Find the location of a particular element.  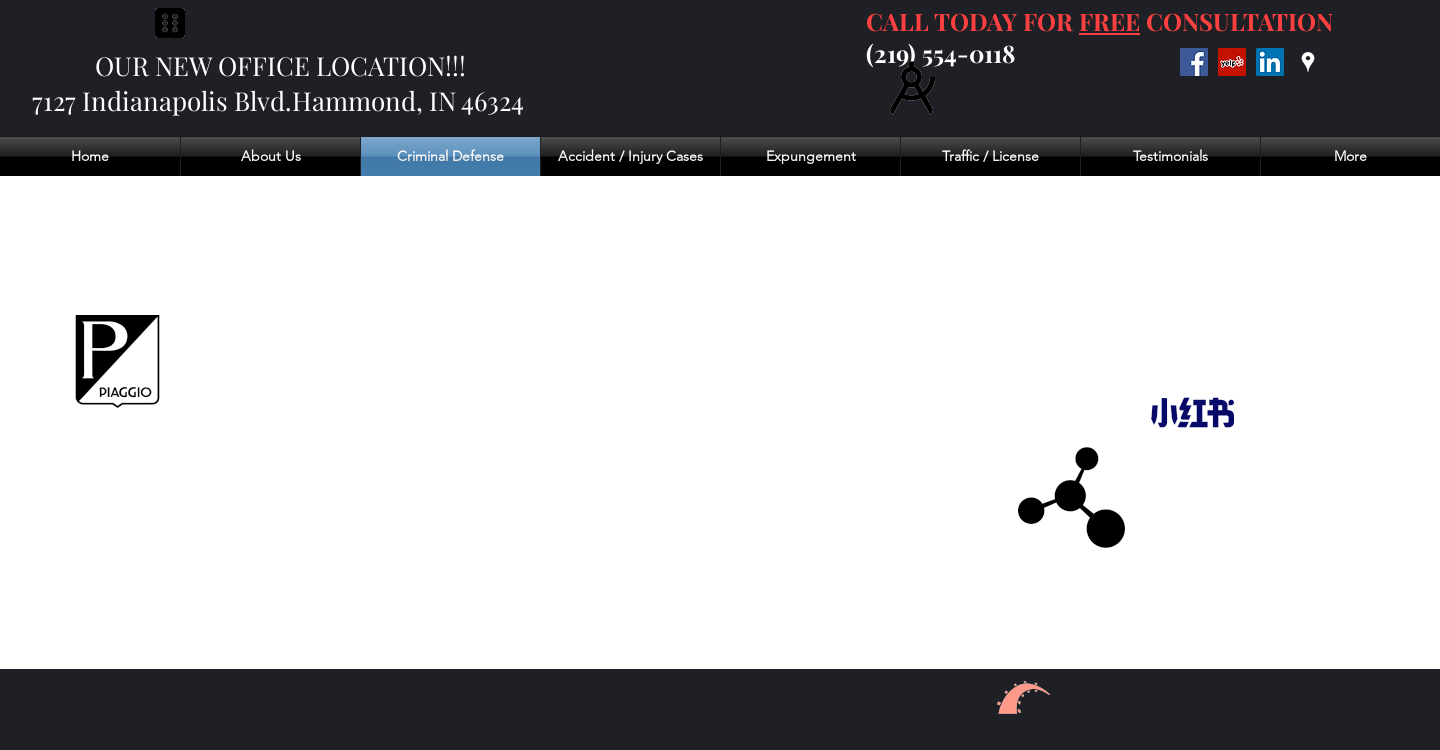

open xiaohongshu app is located at coordinates (1192, 412).